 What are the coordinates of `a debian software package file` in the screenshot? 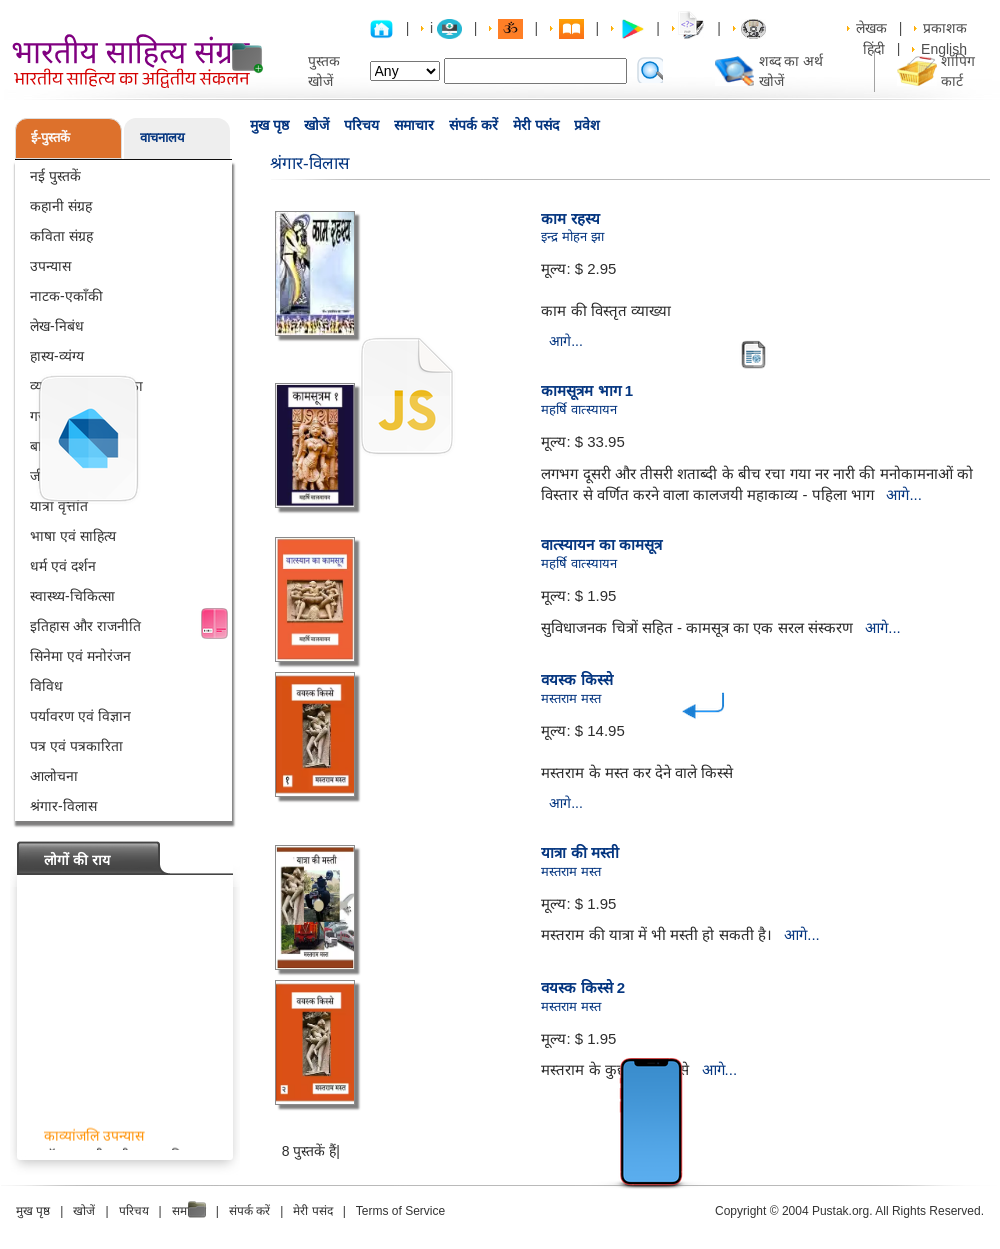 It's located at (214, 623).